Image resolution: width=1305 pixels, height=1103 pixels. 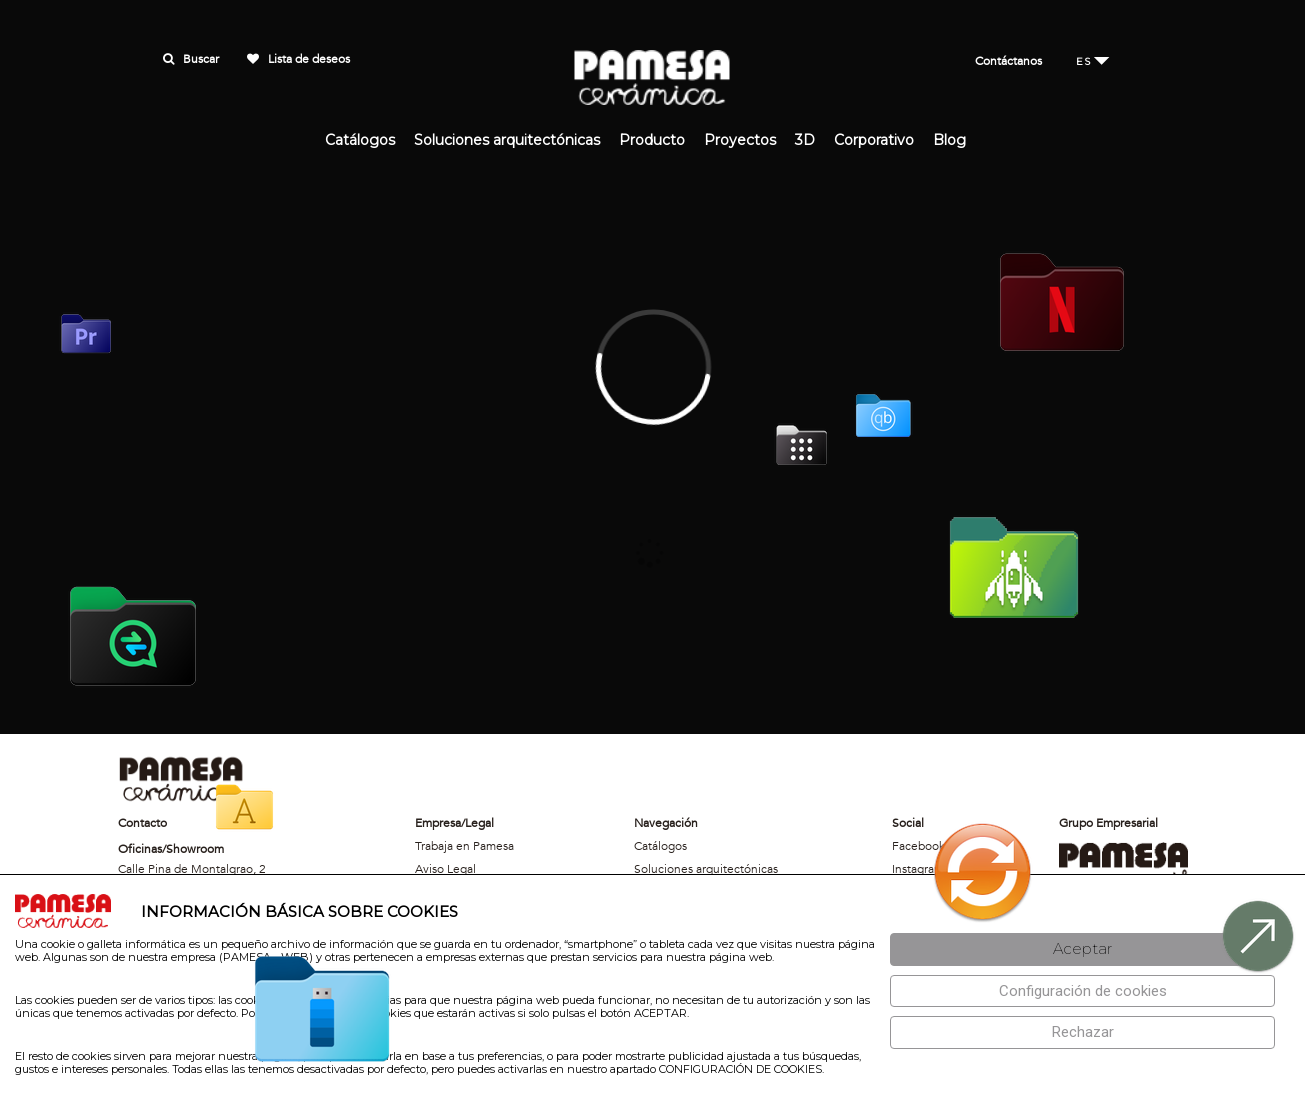 What do you see at coordinates (321, 1012) in the screenshot?
I see `open folder containing USB drive files` at bounding box center [321, 1012].